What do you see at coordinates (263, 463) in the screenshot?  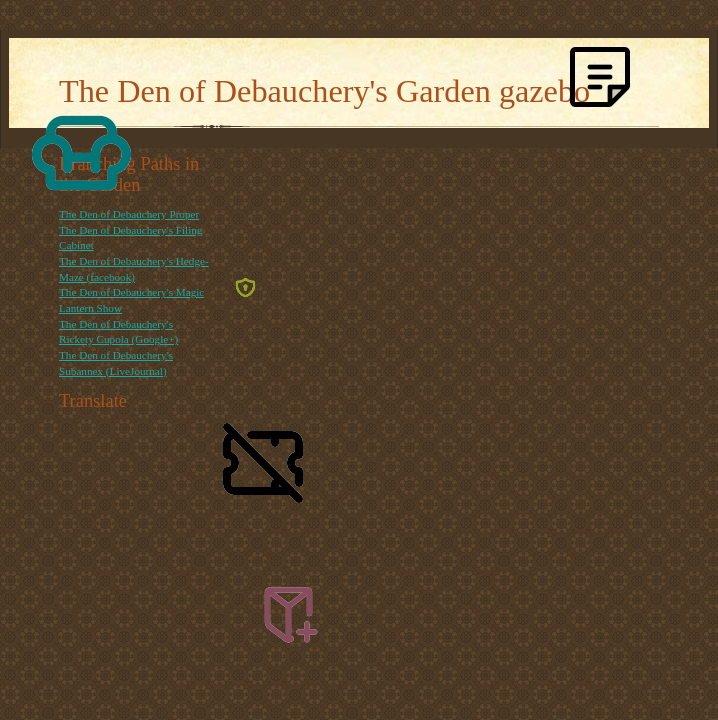 I see `ticket unavailable or sold out` at bounding box center [263, 463].